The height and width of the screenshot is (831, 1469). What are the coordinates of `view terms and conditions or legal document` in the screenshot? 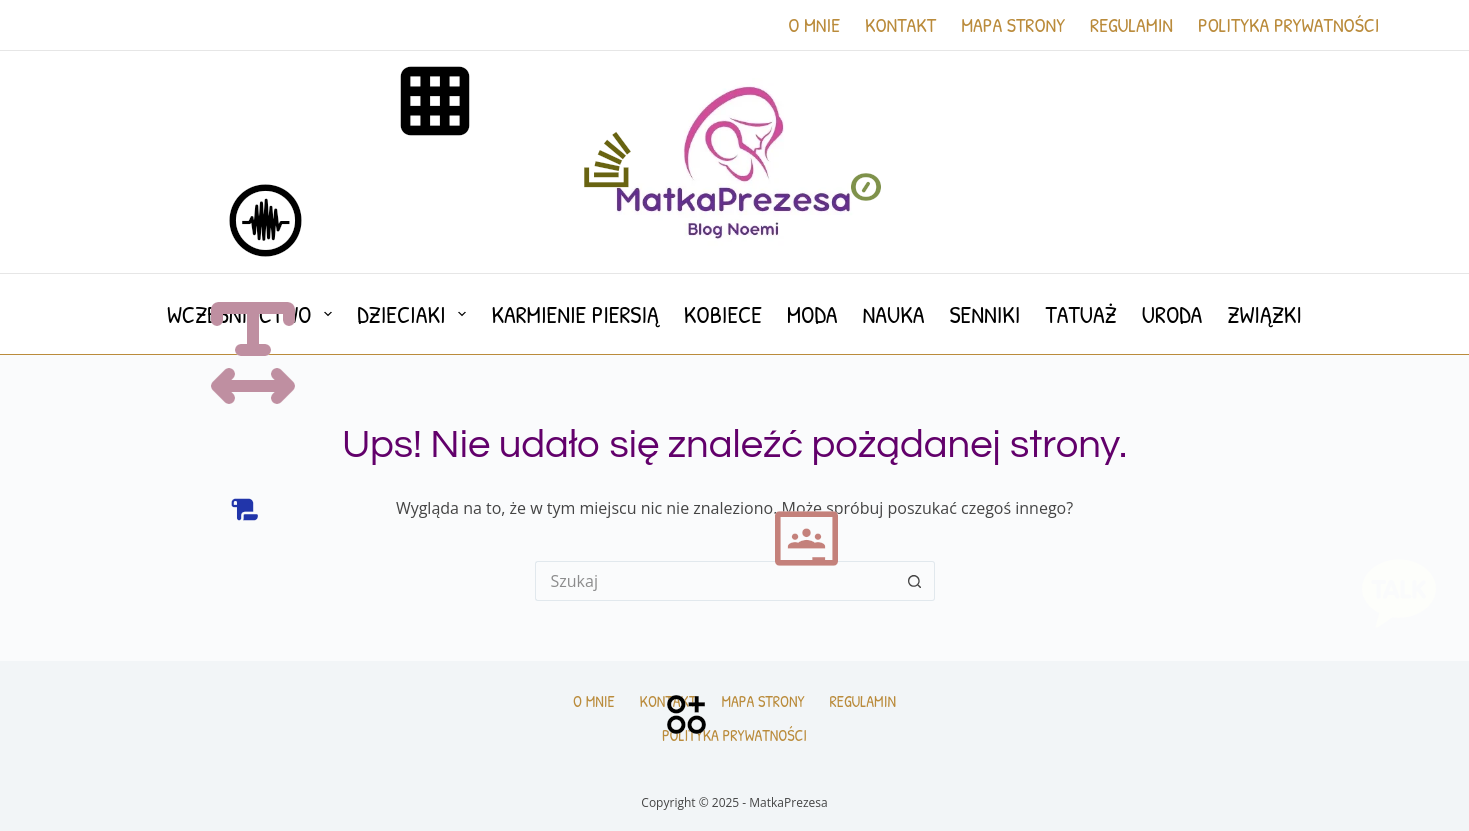 It's located at (245, 509).